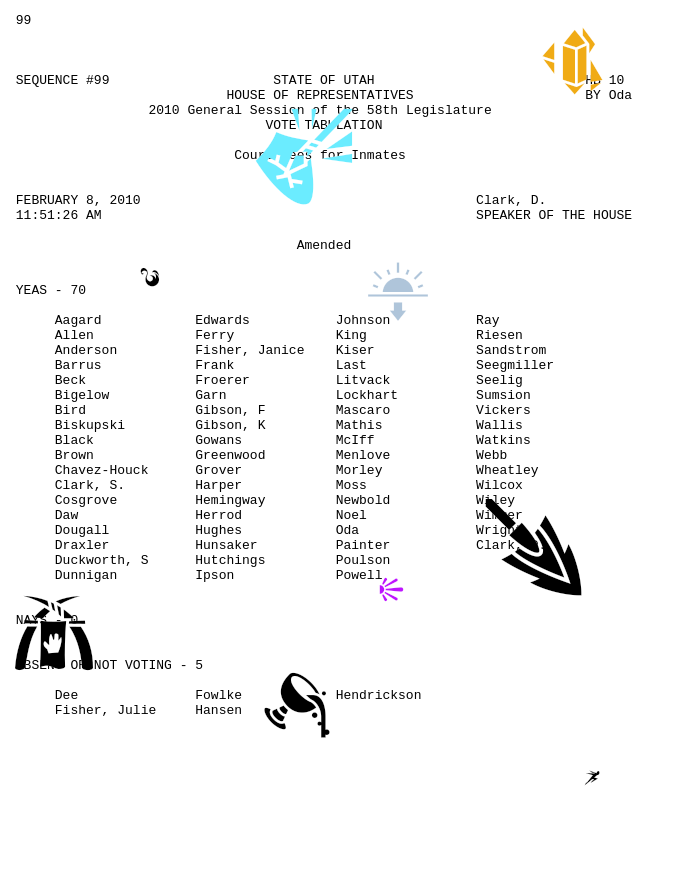 Image resolution: width=696 pixels, height=890 pixels. I want to click on indicates sunset or evening time period, so click(398, 292).